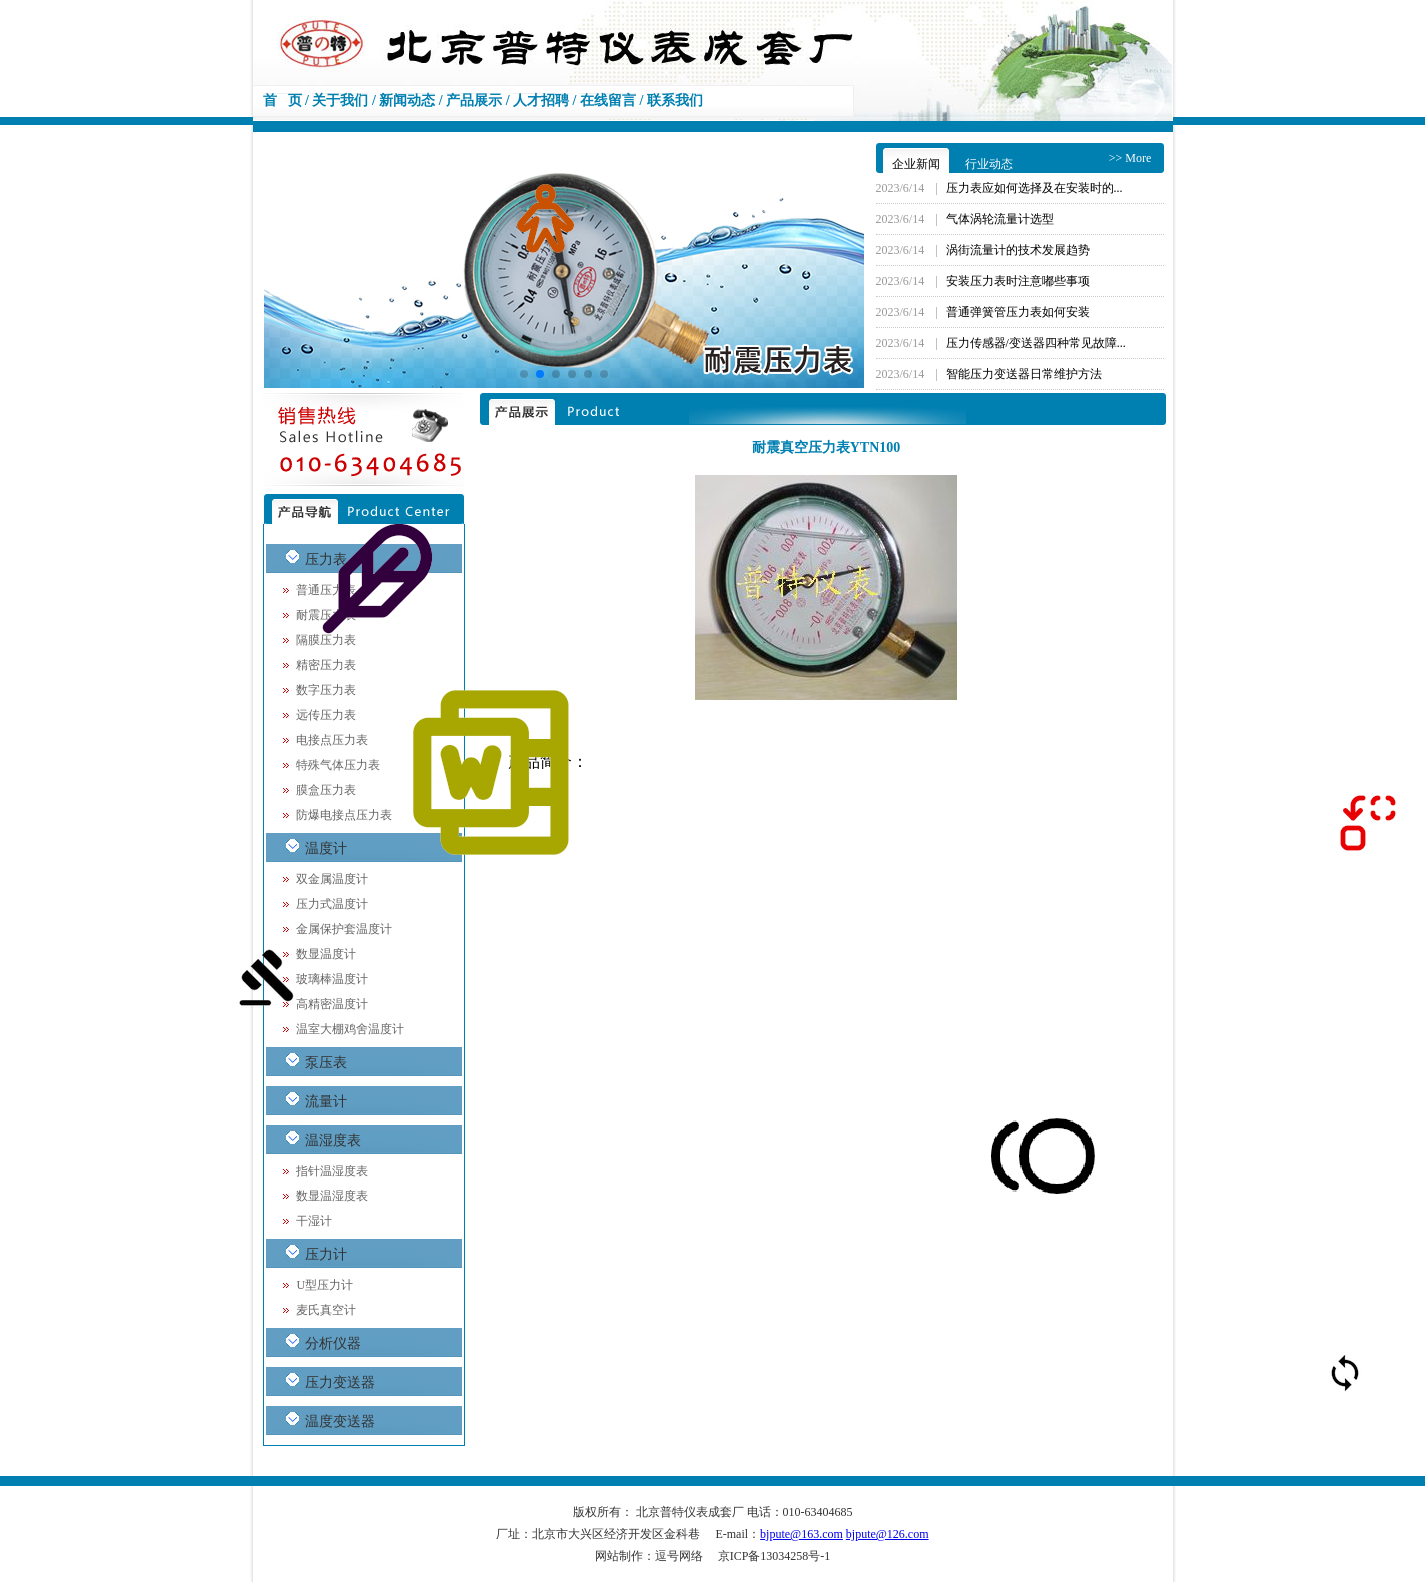 This screenshot has width=1425, height=1582. I want to click on open Microsoft Word, so click(498, 772).